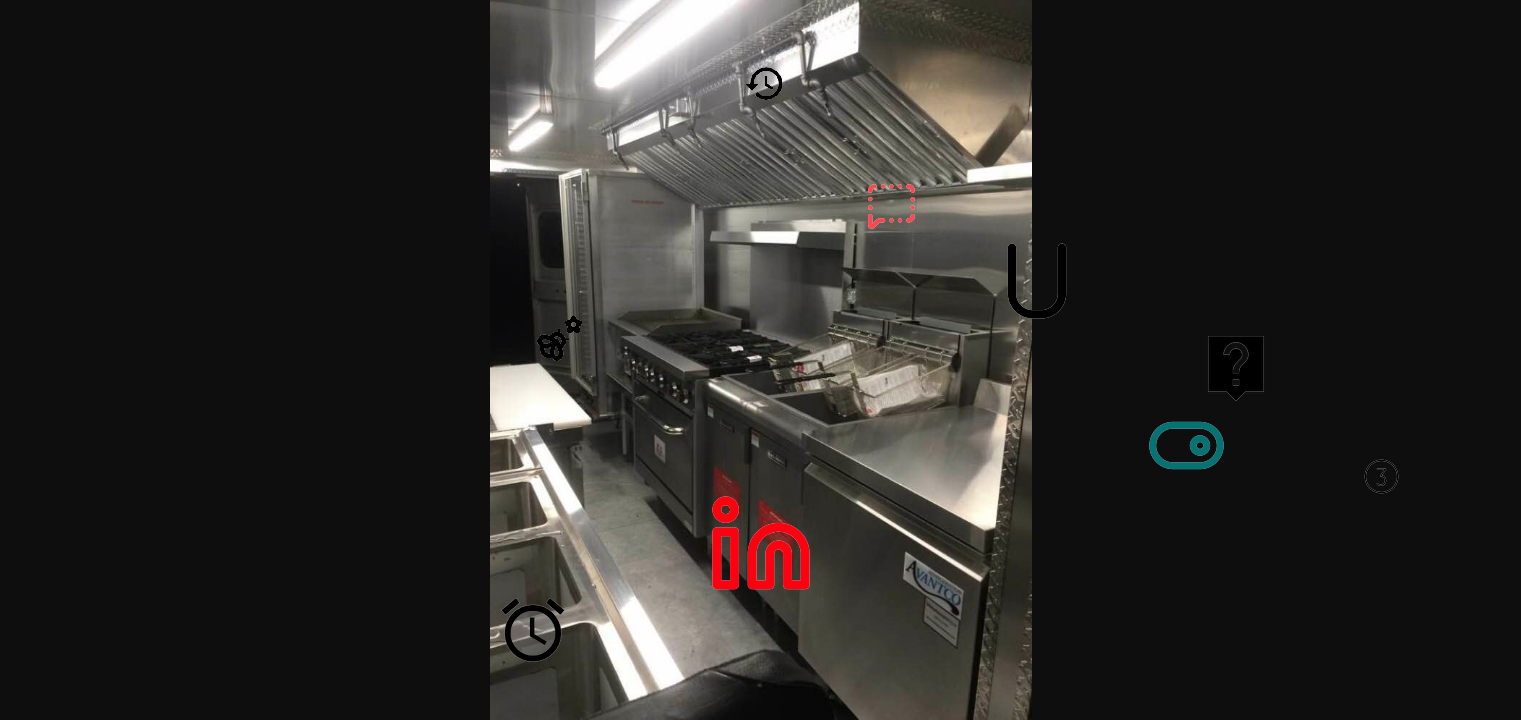  What do you see at coordinates (533, 630) in the screenshot?
I see `set or manage alarms` at bounding box center [533, 630].